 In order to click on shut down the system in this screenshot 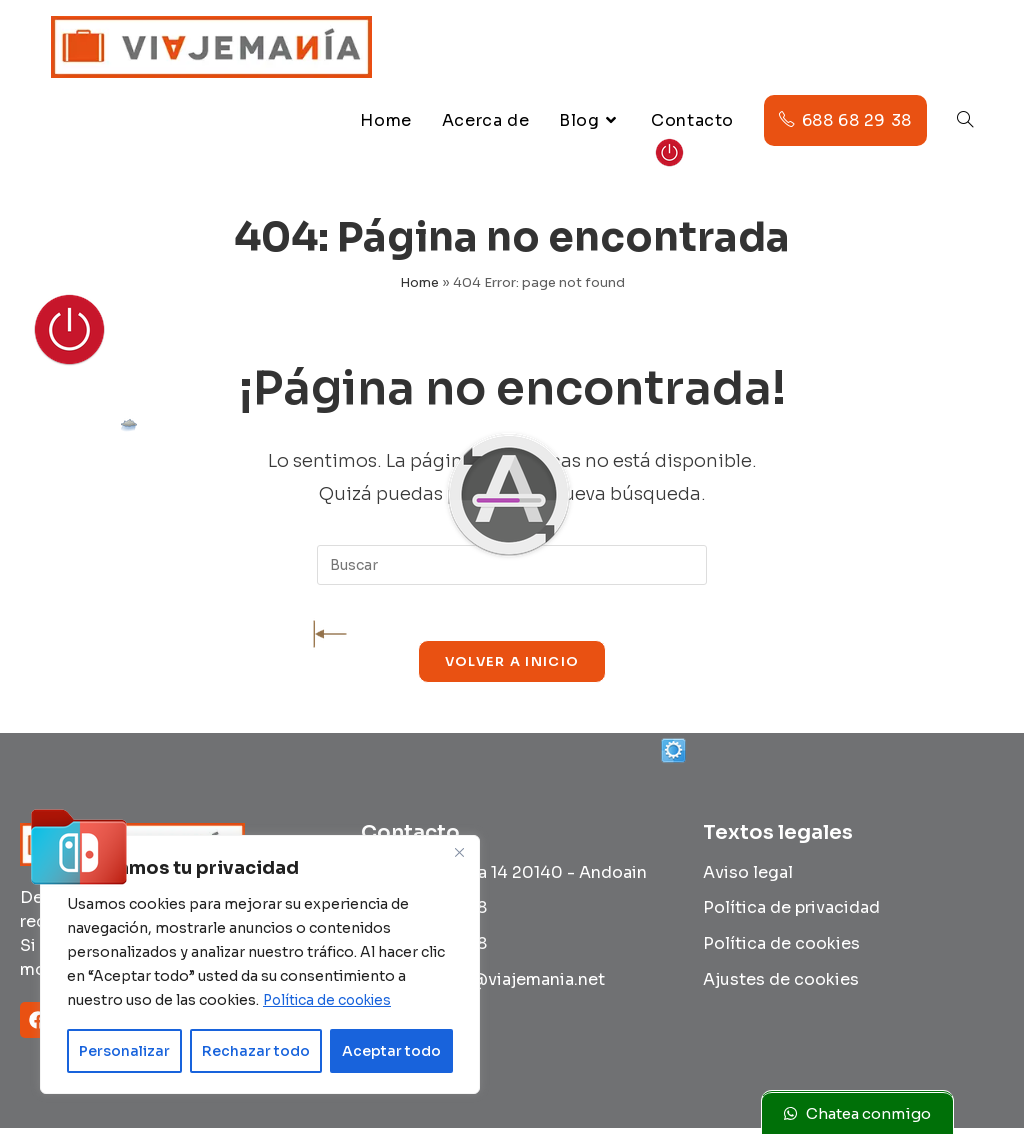, I will do `click(669, 152)`.